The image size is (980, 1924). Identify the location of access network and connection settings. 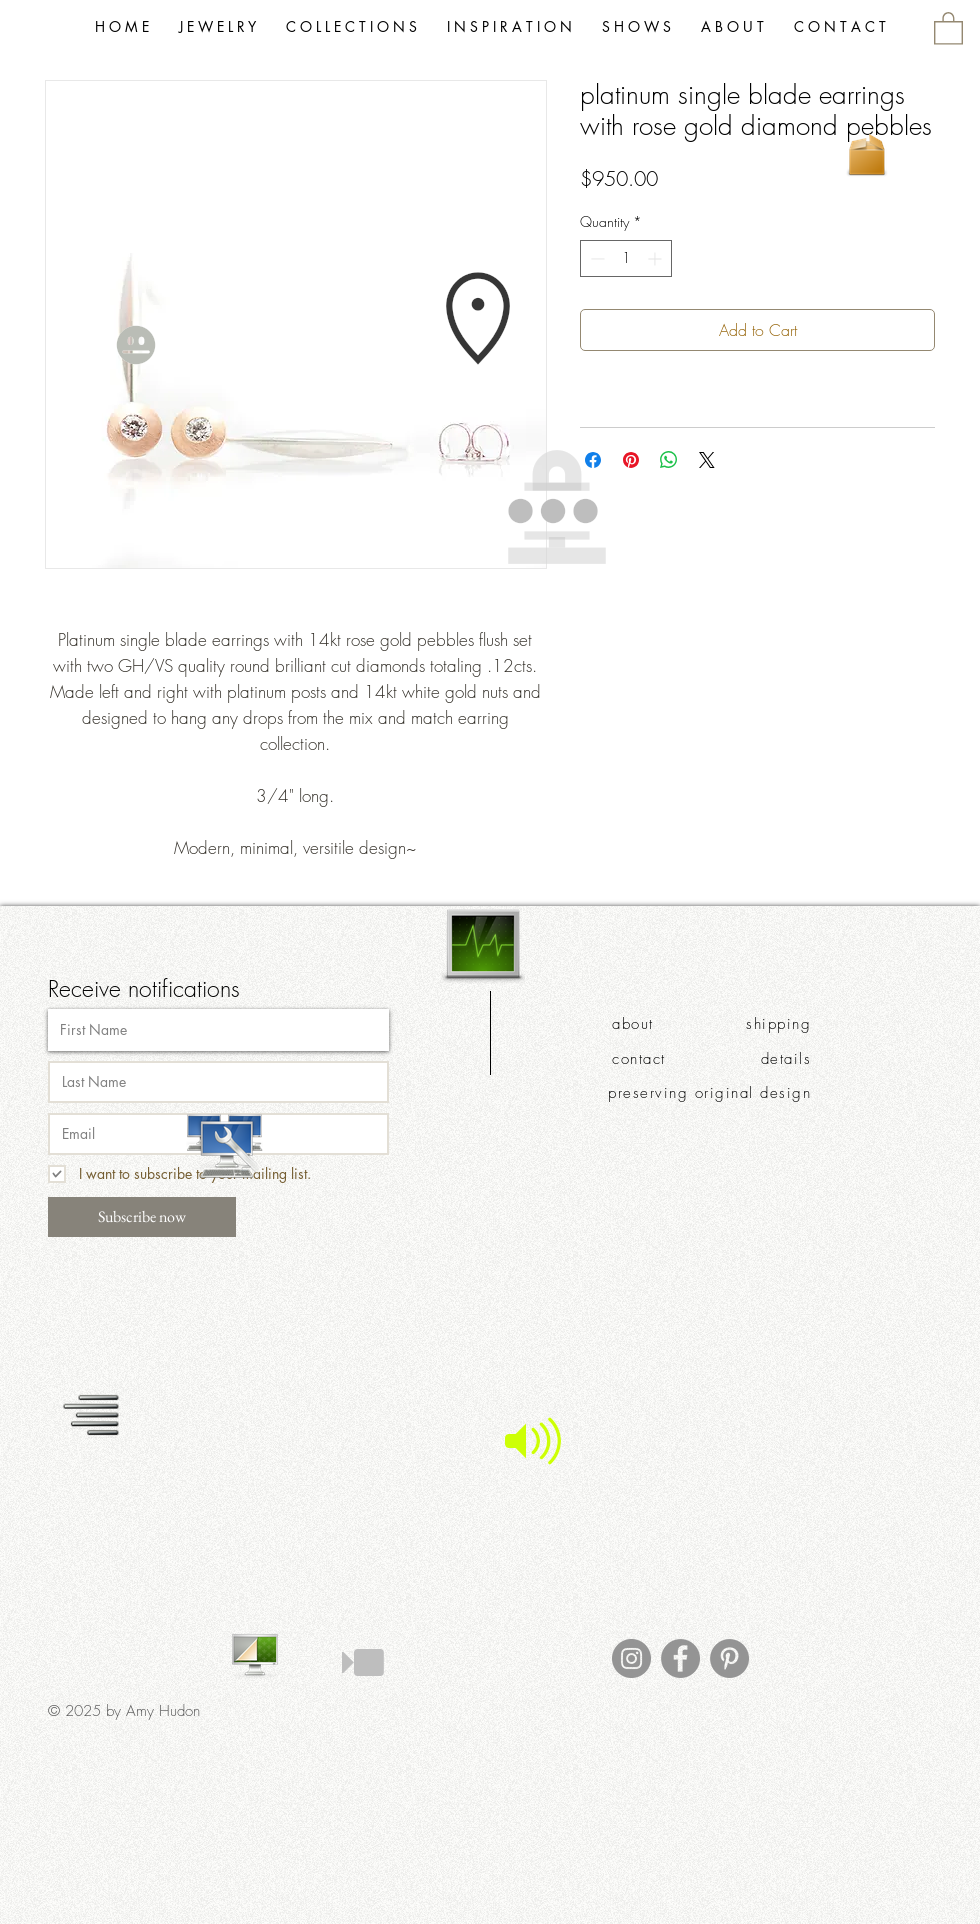
(224, 1145).